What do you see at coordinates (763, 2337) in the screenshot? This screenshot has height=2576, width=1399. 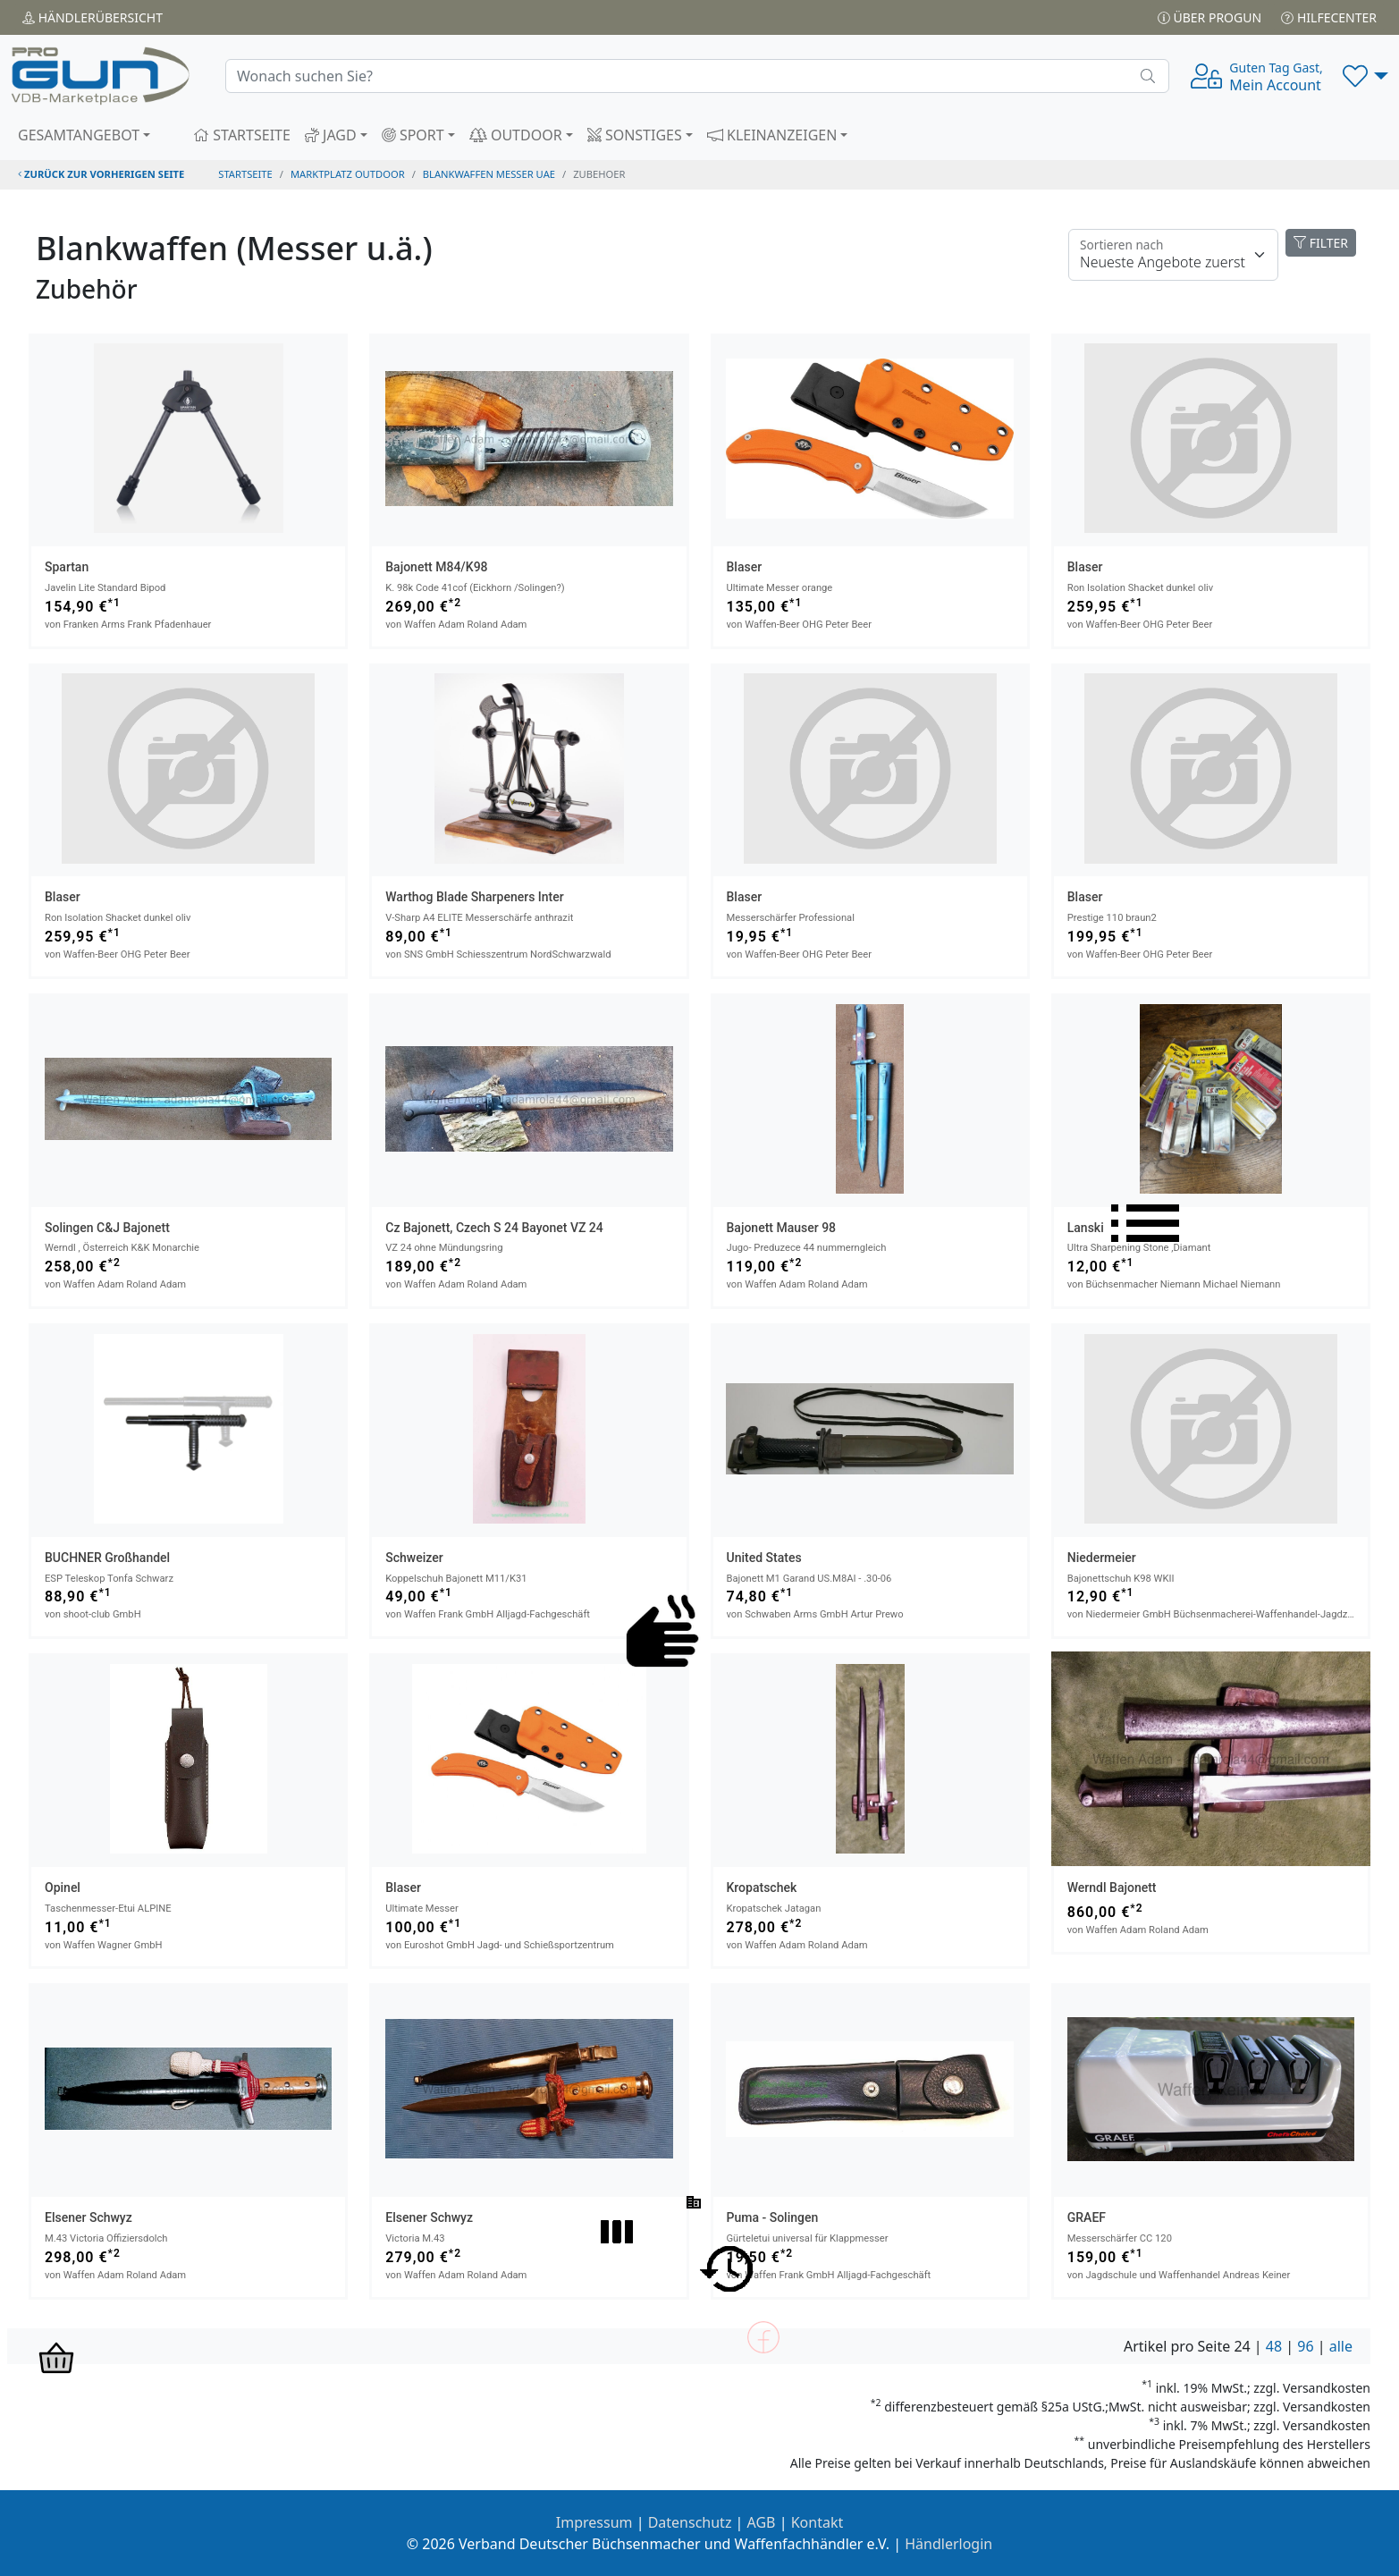 I see `open Facebook app` at bounding box center [763, 2337].